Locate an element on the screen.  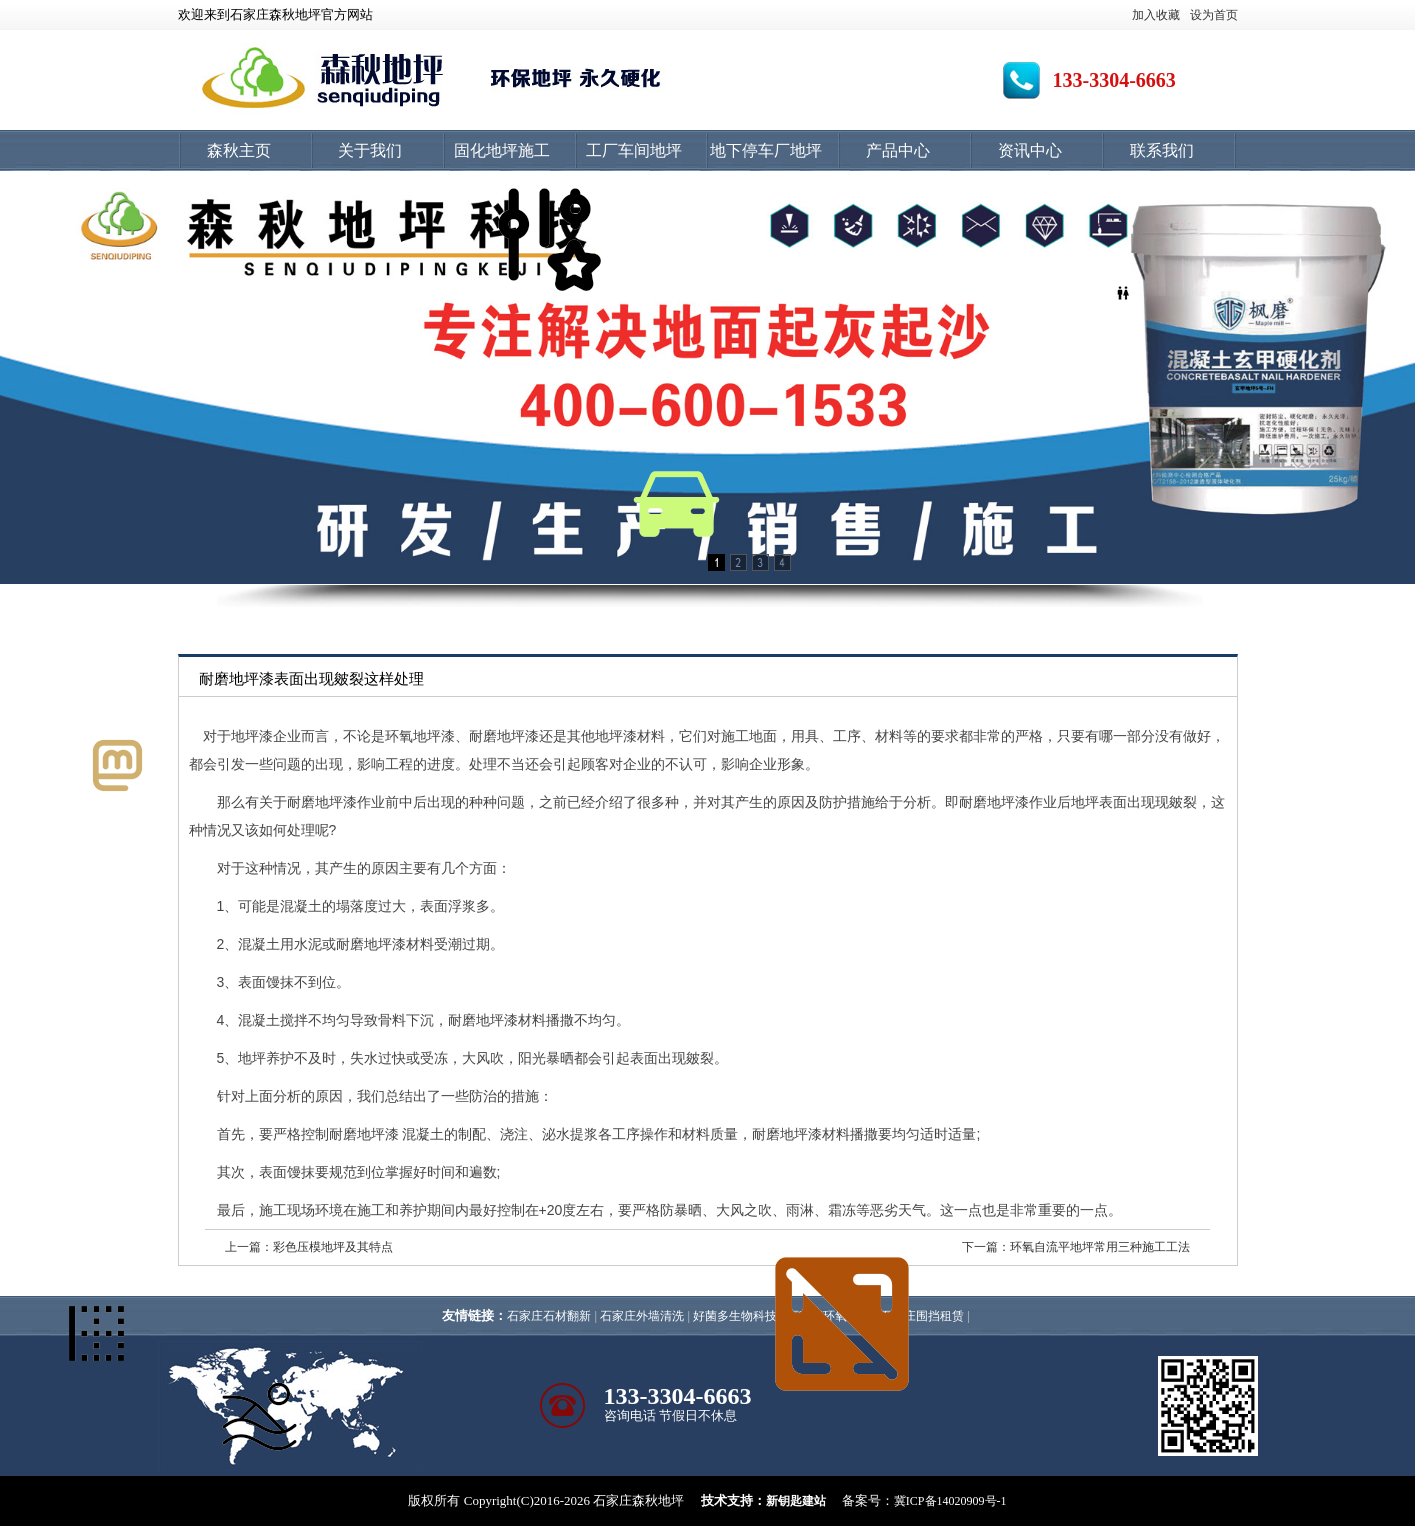
disable selection mode is located at coordinates (842, 1324).